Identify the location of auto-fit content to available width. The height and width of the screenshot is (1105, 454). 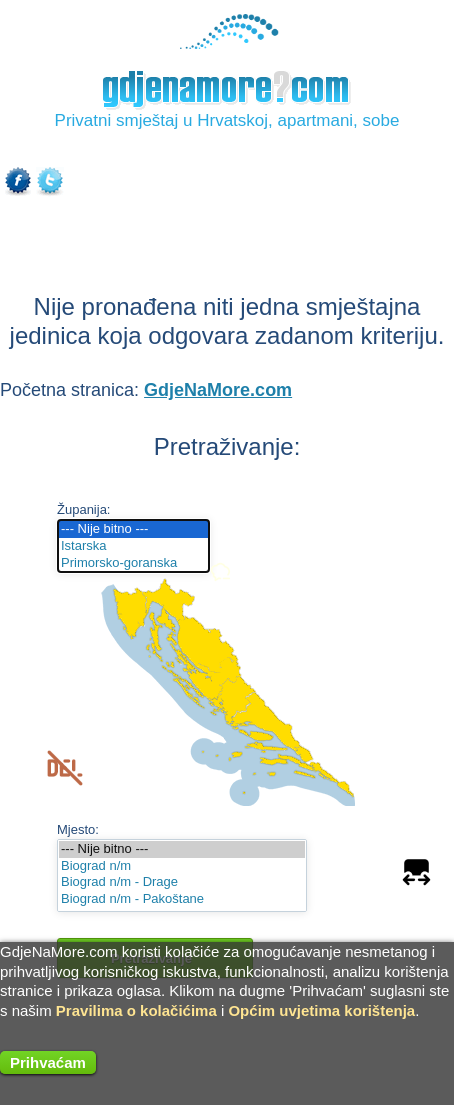
(416, 871).